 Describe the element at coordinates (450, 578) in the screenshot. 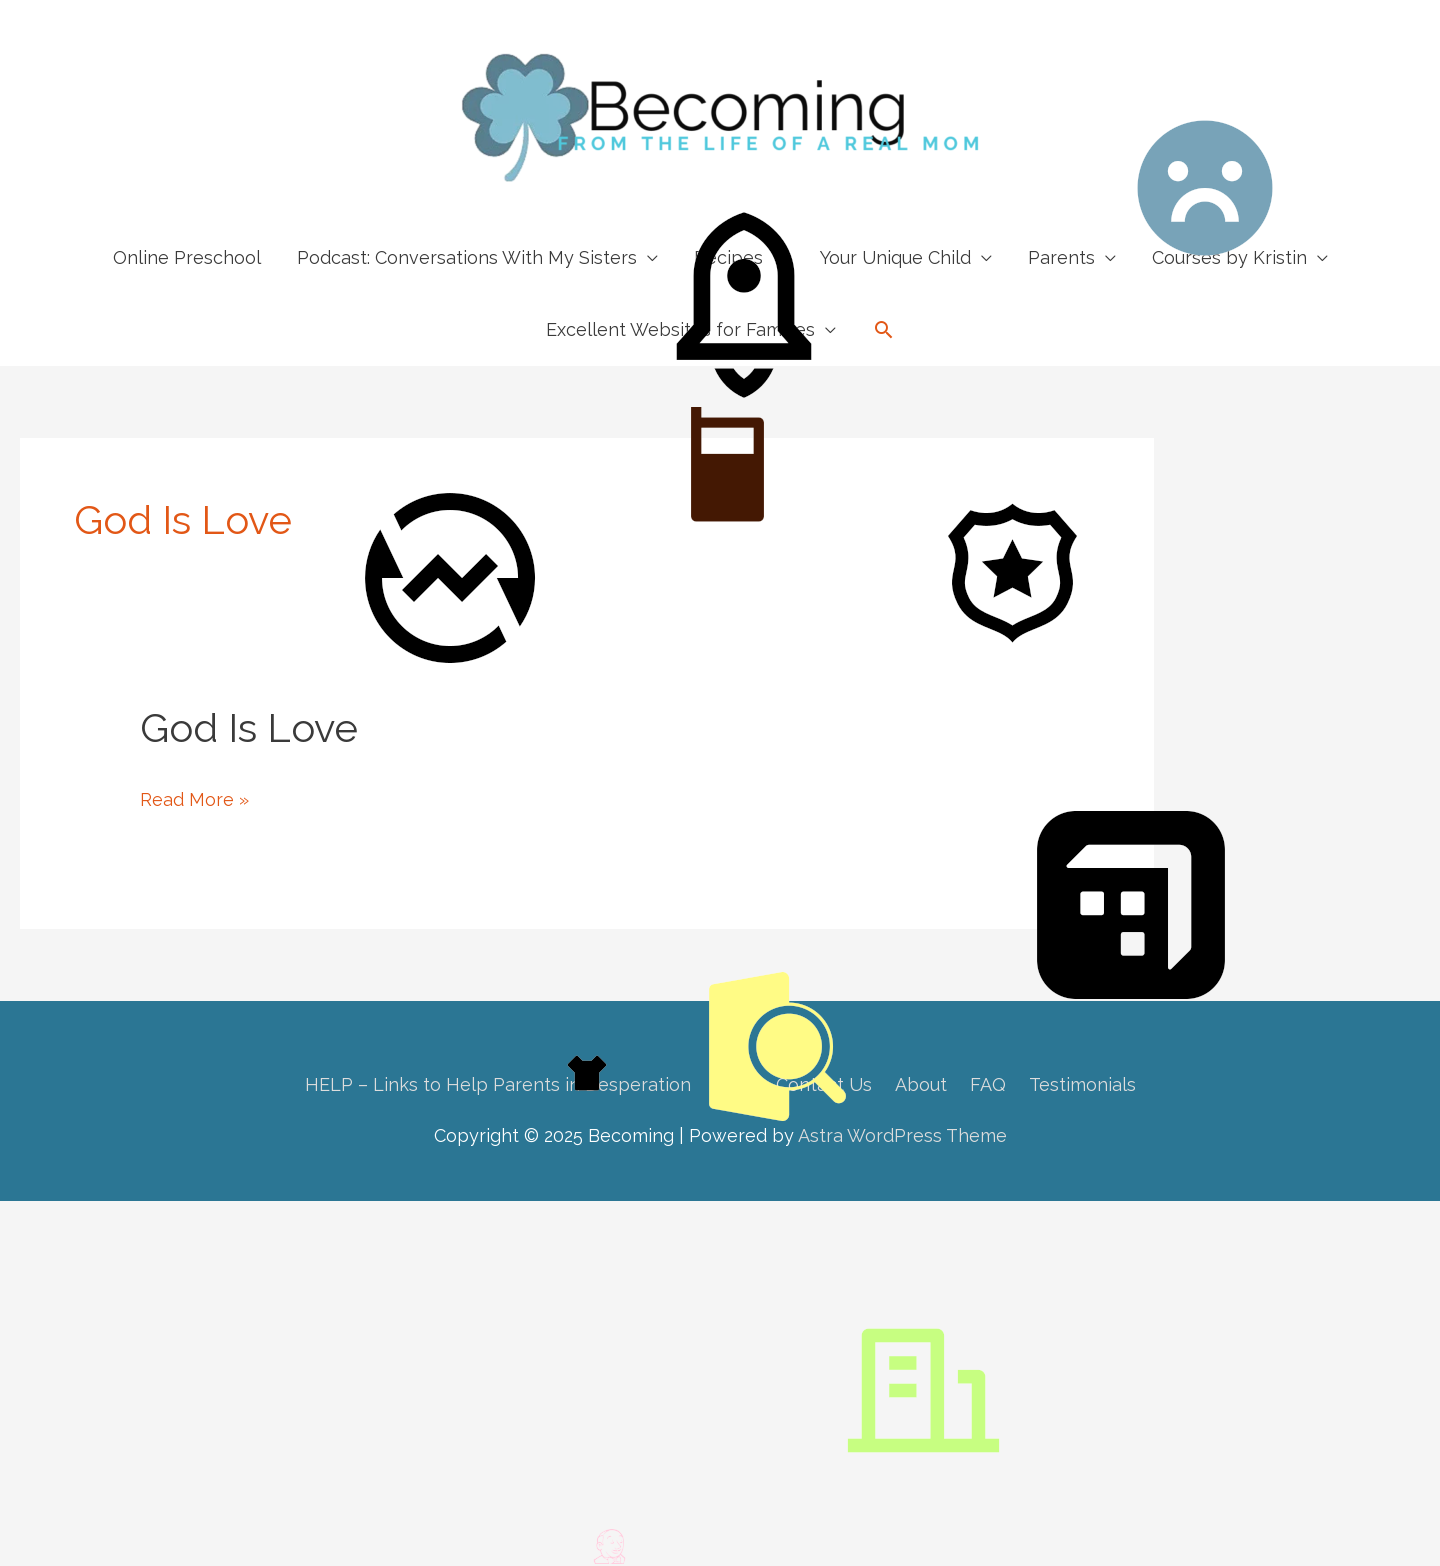

I see `exchange or convert funds` at that location.